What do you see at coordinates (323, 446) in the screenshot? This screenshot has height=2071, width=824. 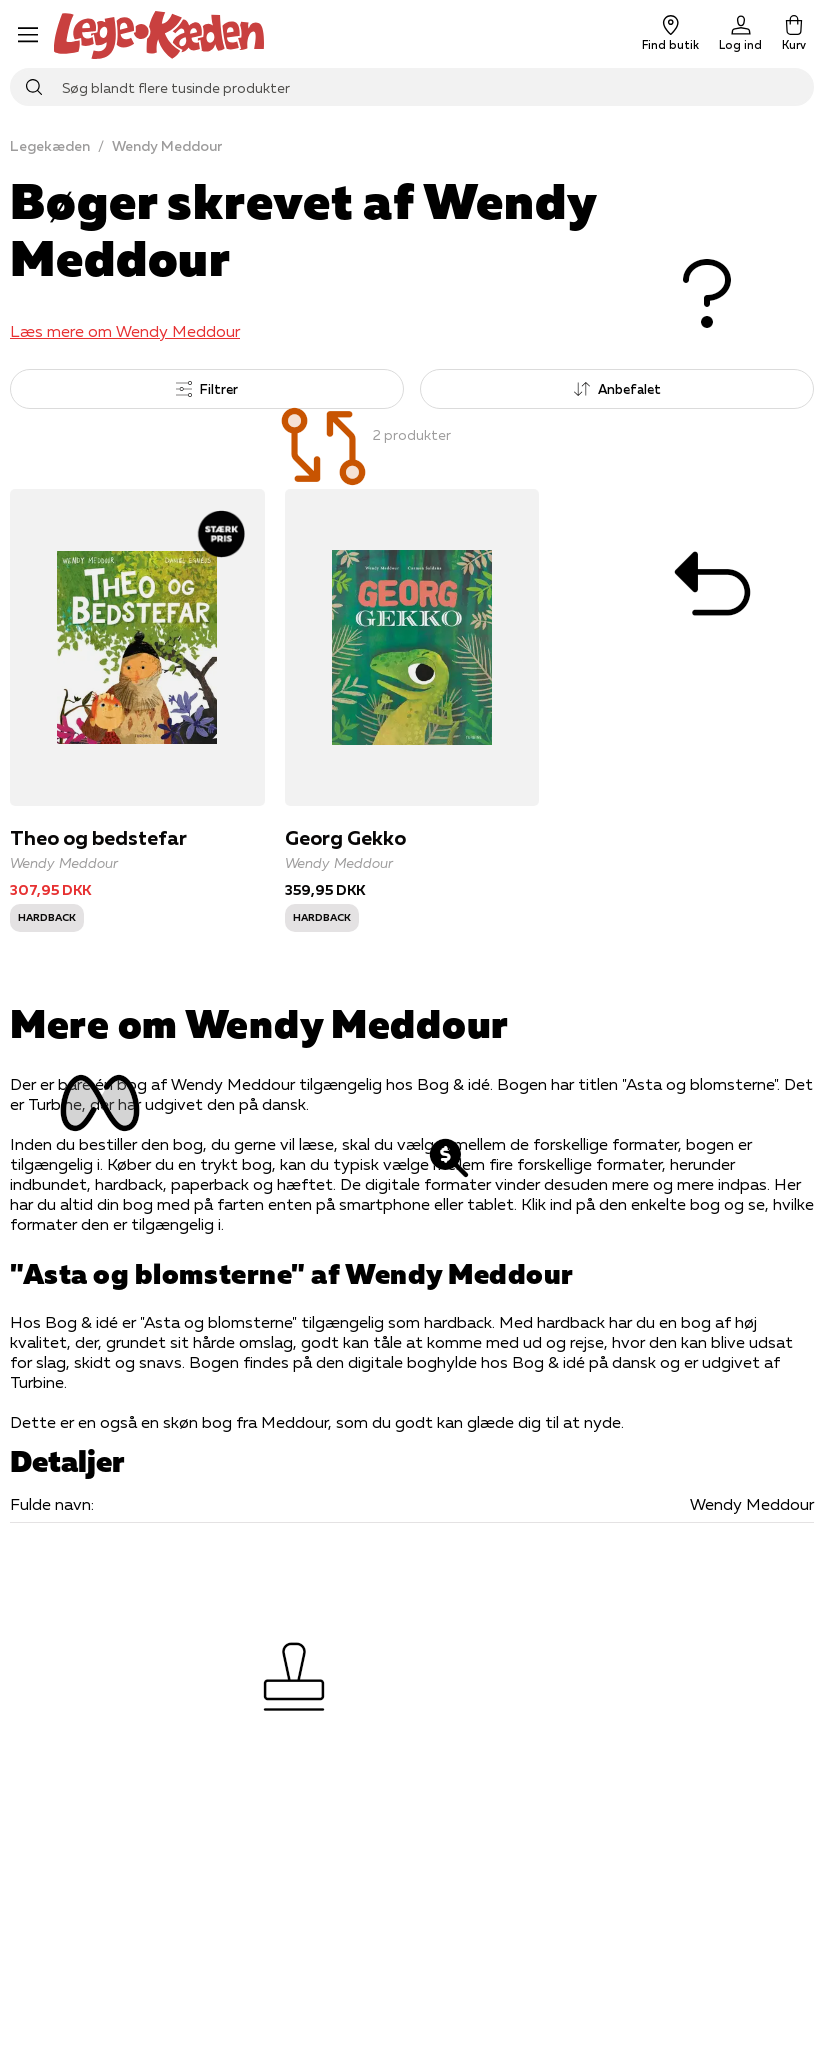 I see `view code changes between versions` at bounding box center [323, 446].